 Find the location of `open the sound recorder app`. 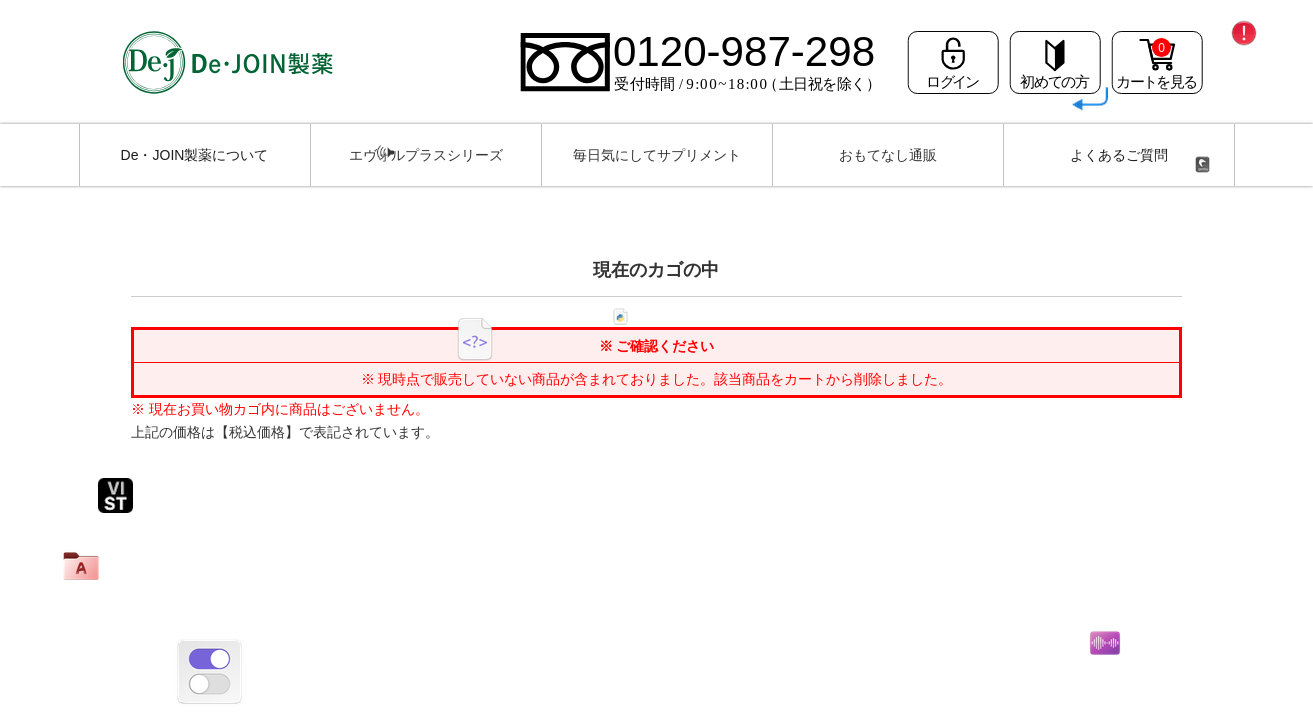

open the sound recorder app is located at coordinates (1105, 643).